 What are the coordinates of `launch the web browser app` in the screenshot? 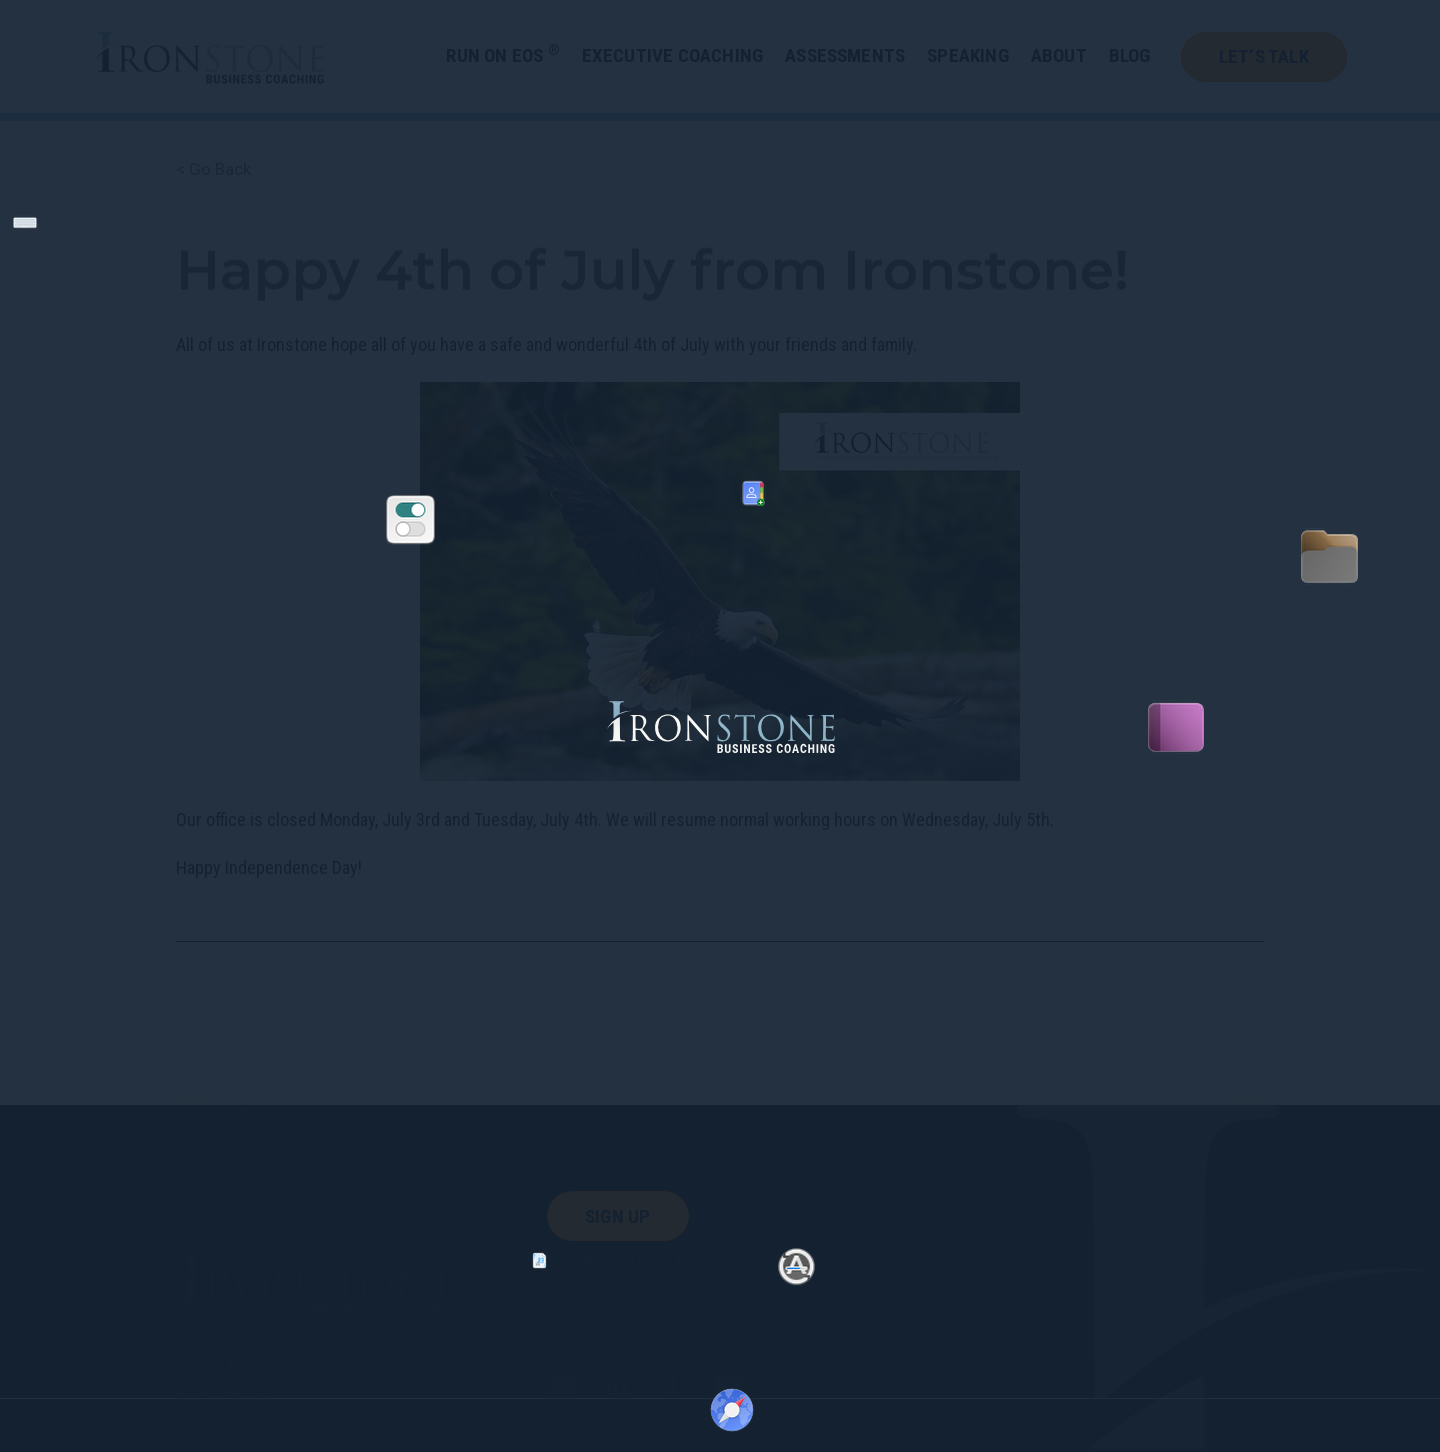 It's located at (732, 1410).